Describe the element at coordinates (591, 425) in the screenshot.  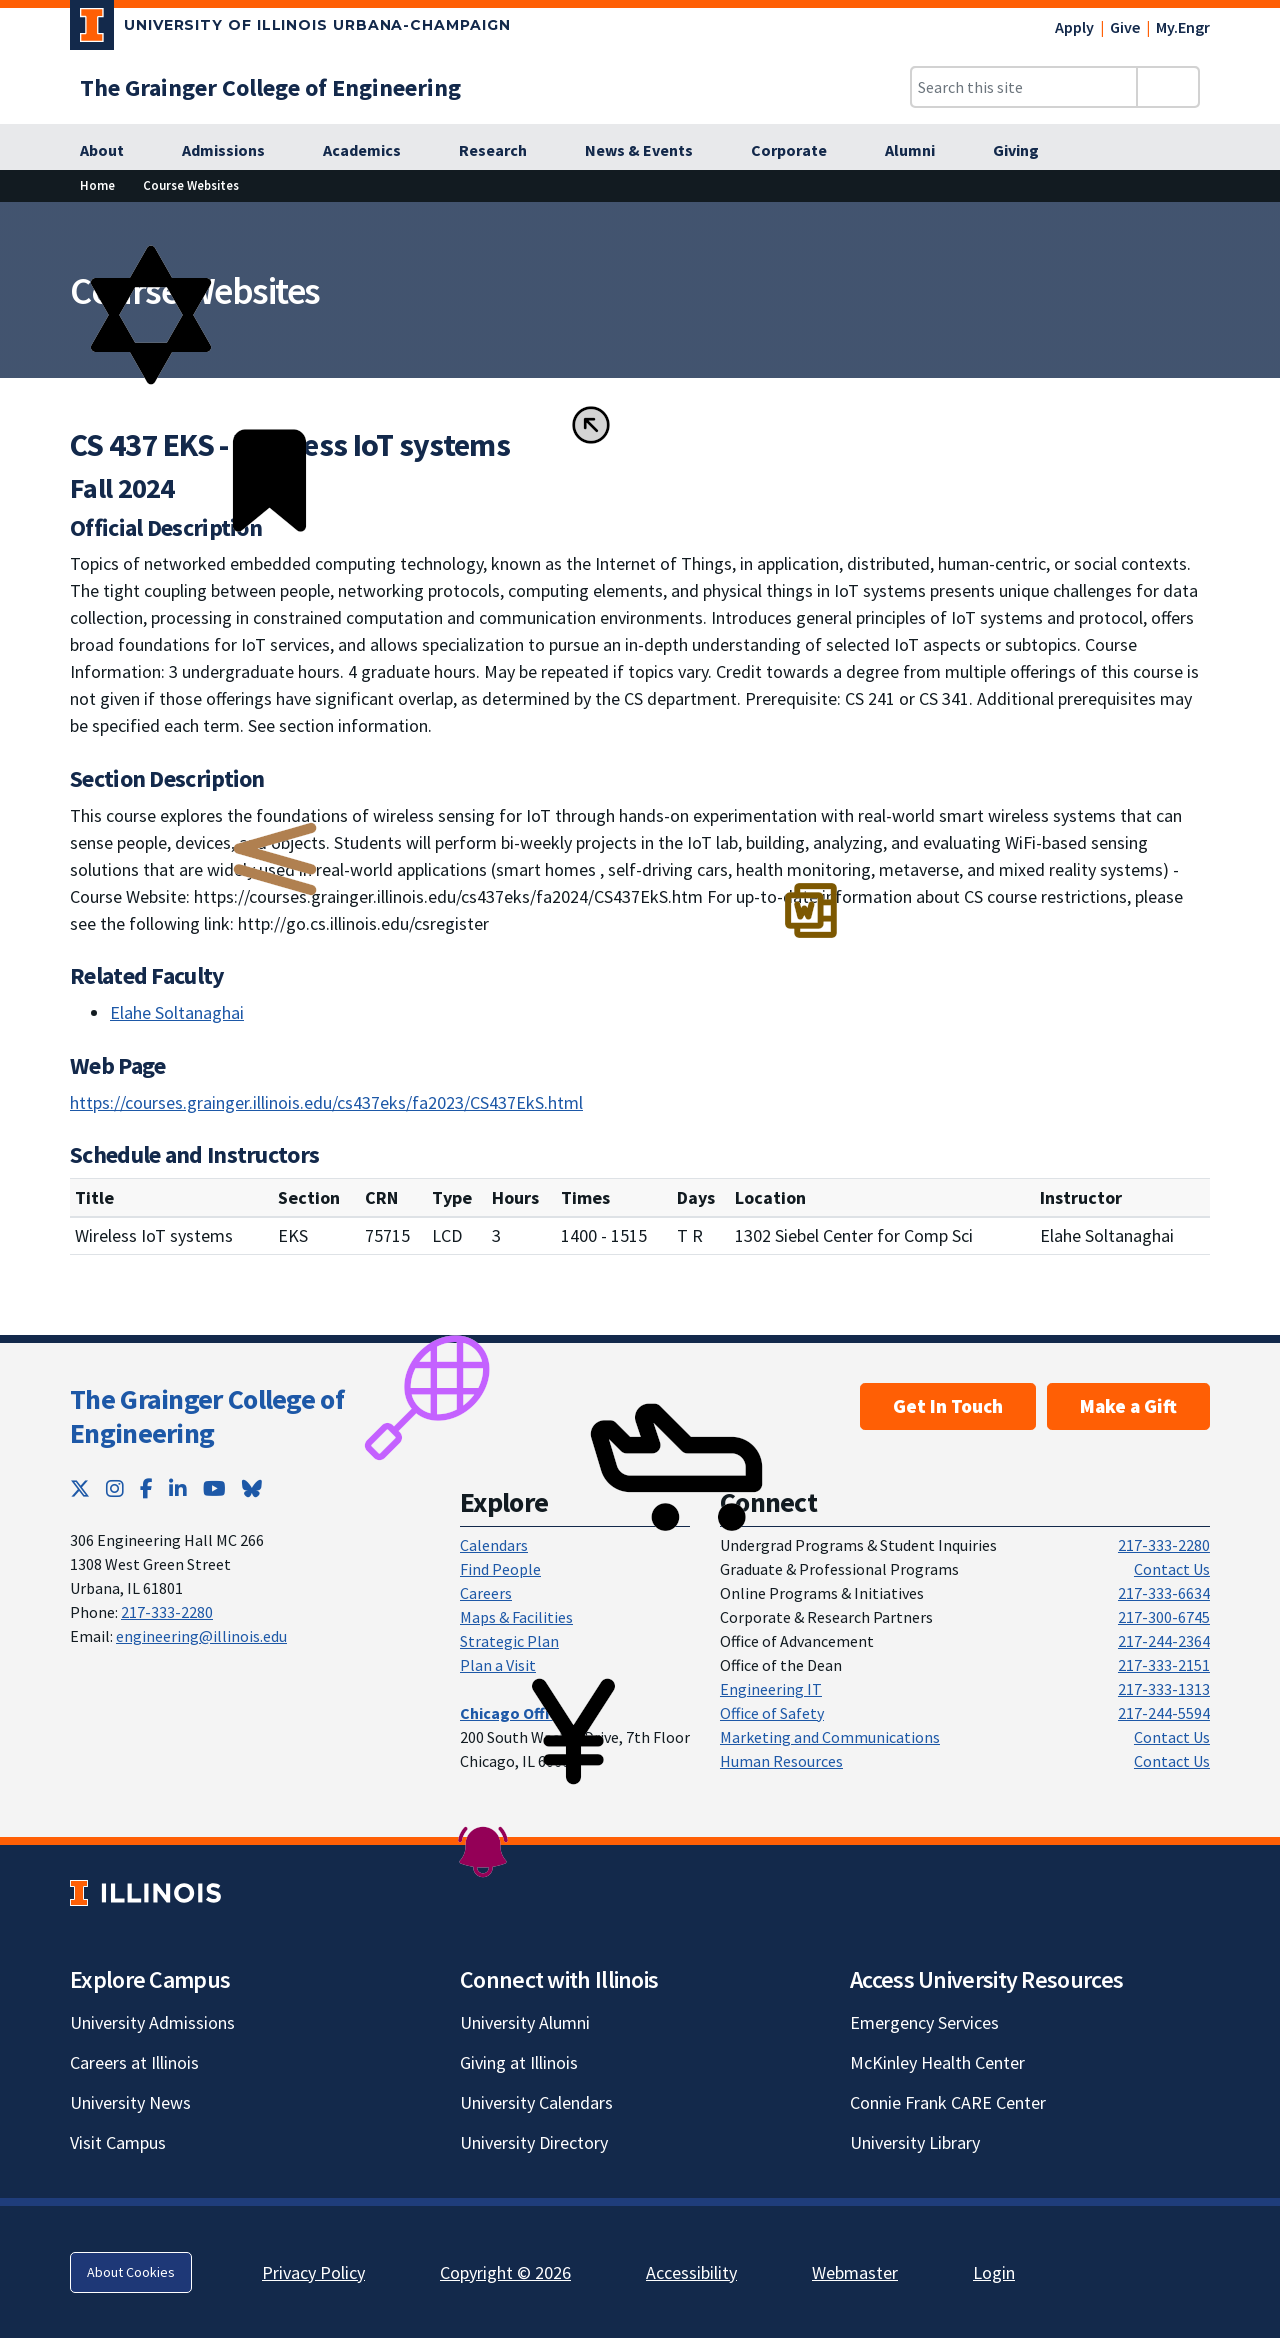
I see `navigate back to previous screen` at that location.